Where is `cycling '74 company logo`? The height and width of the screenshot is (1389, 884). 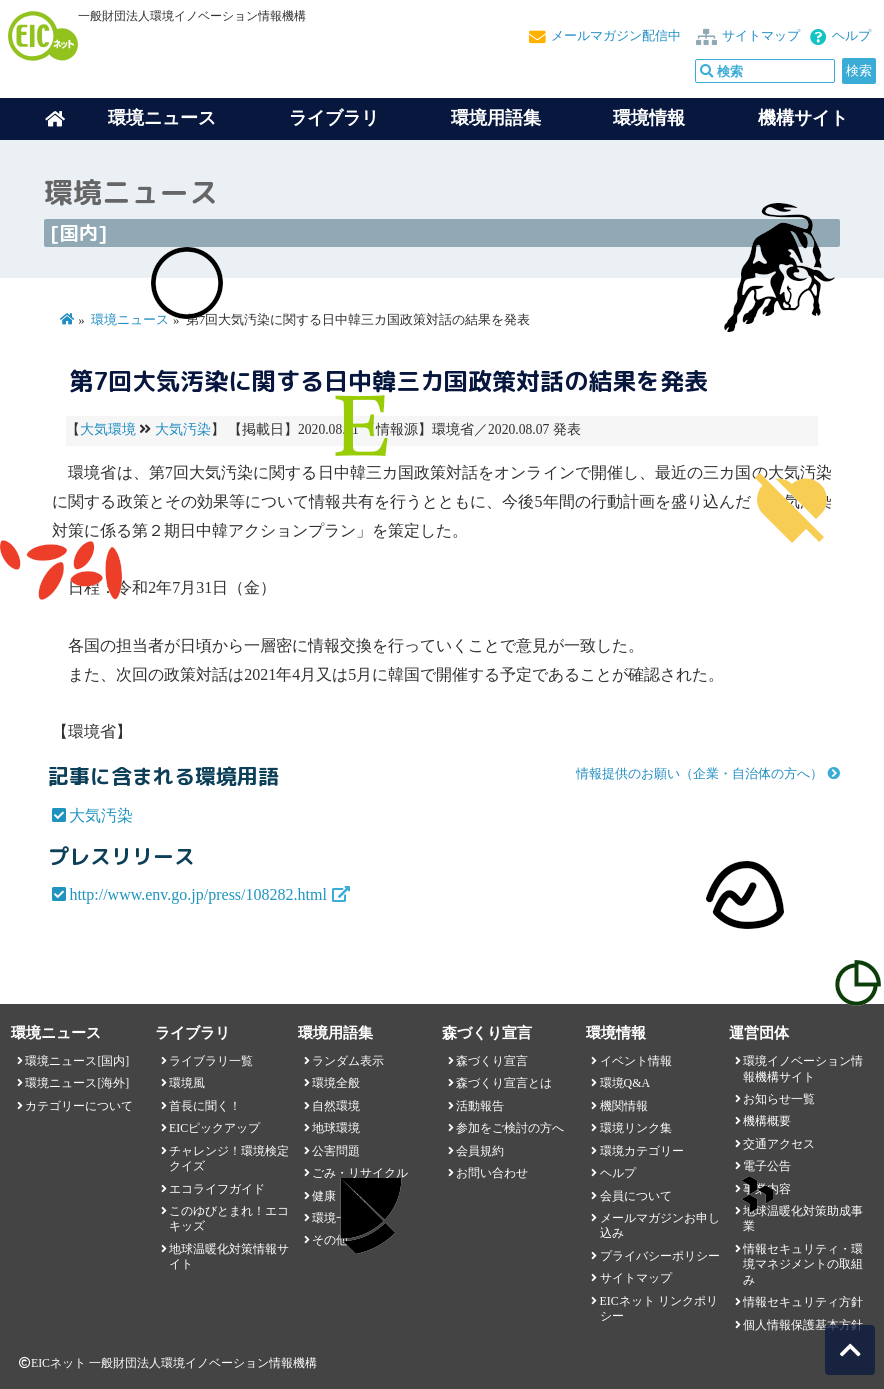 cycling '74 company logo is located at coordinates (61, 570).